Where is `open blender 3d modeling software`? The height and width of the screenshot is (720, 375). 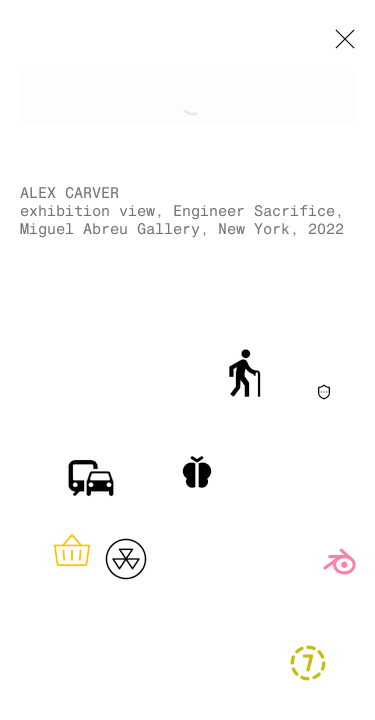 open blender 3d modeling software is located at coordinates (339, 561).